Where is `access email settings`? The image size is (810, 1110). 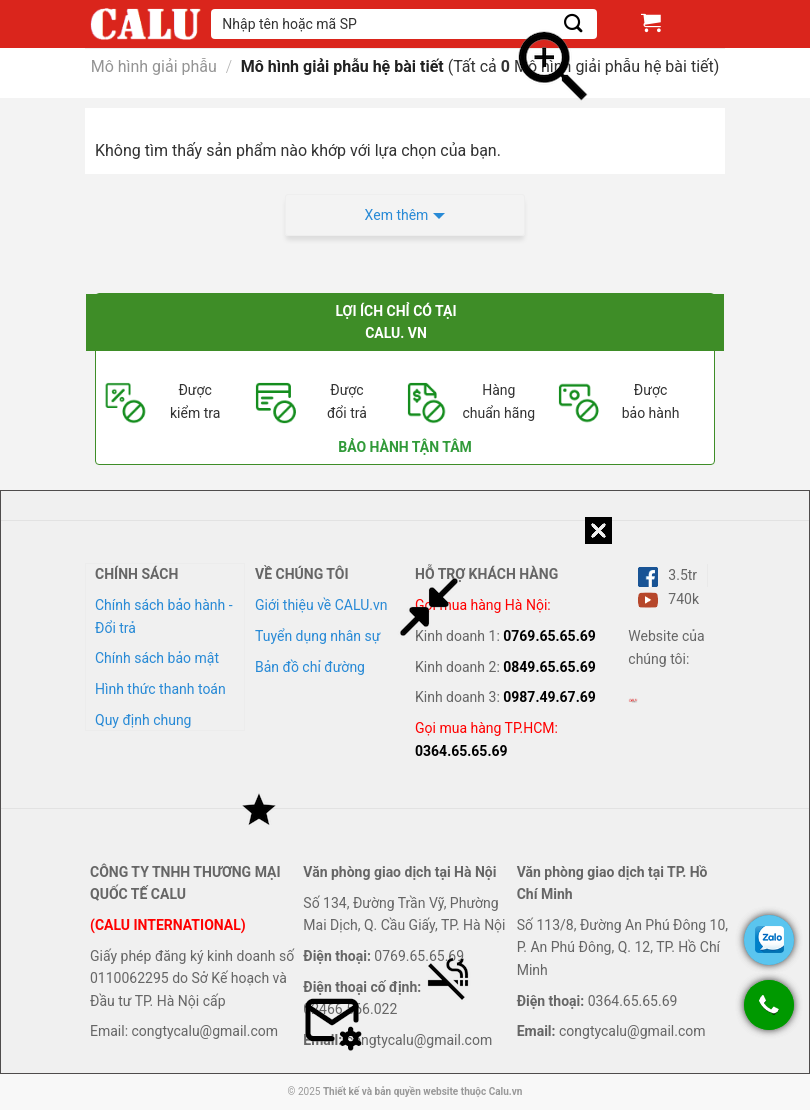
access email settings is located at coordinates (332, 1020).